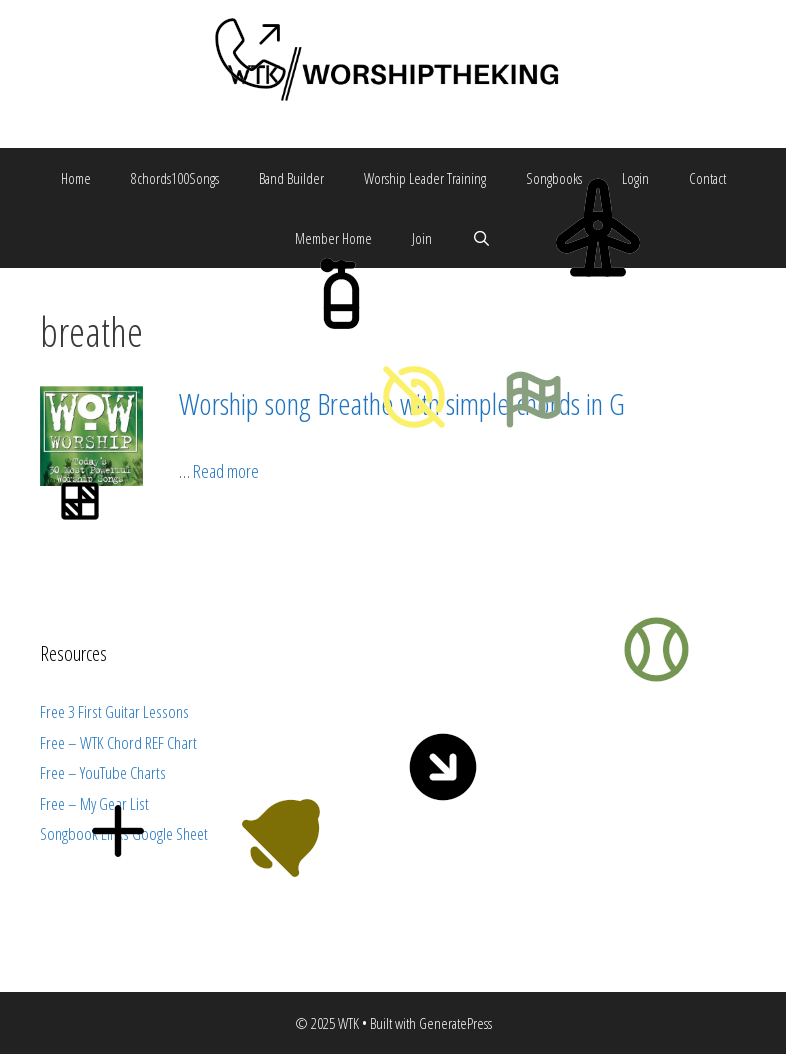 The width and height of the screenshot is (786, 1054). I want to click on toggle transparency grid view, so click(80, 501).